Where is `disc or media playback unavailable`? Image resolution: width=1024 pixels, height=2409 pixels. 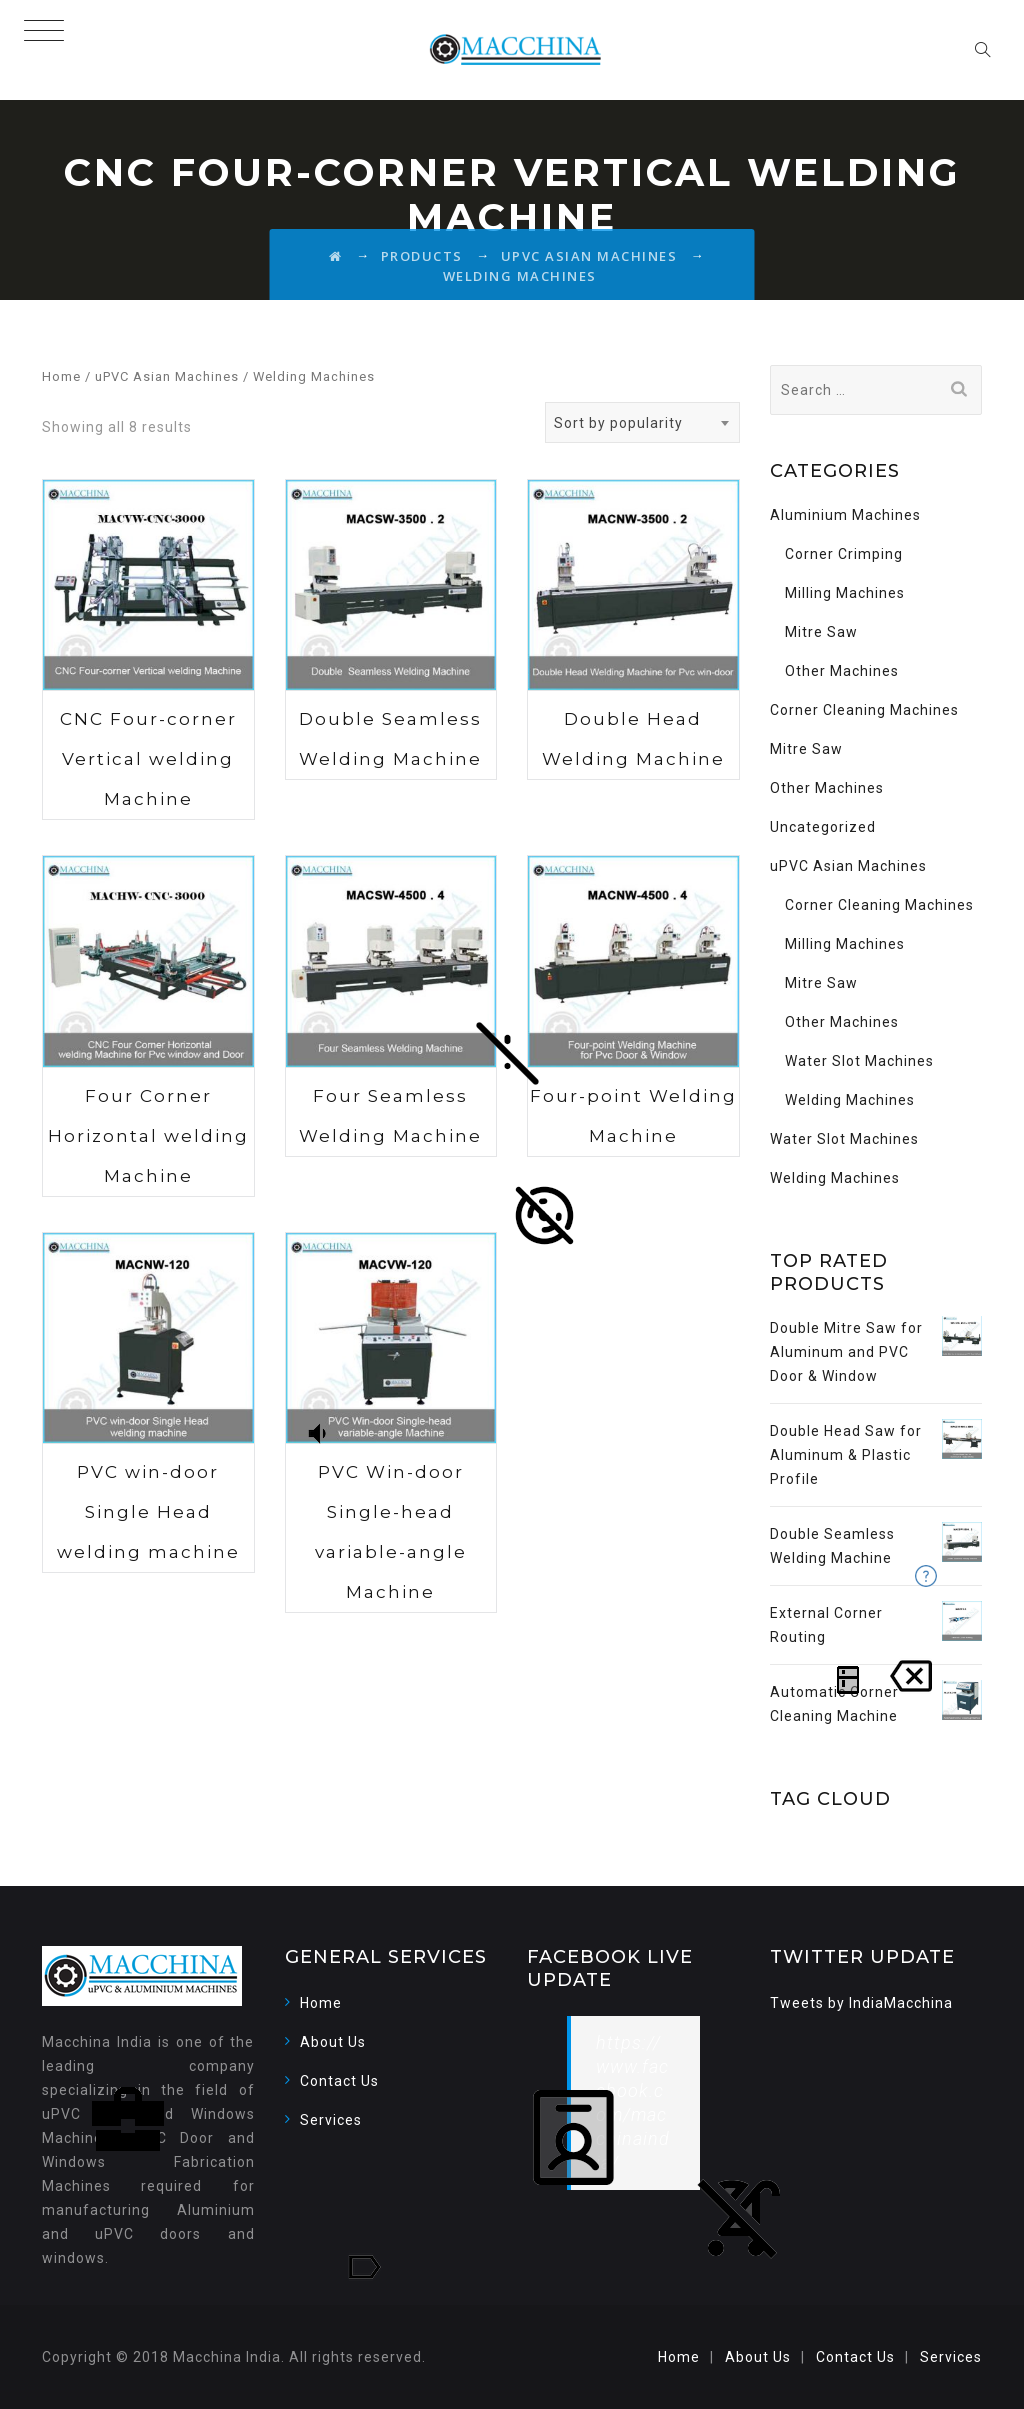
disc or media playback unavailable is located at coordinates (544, 1215).